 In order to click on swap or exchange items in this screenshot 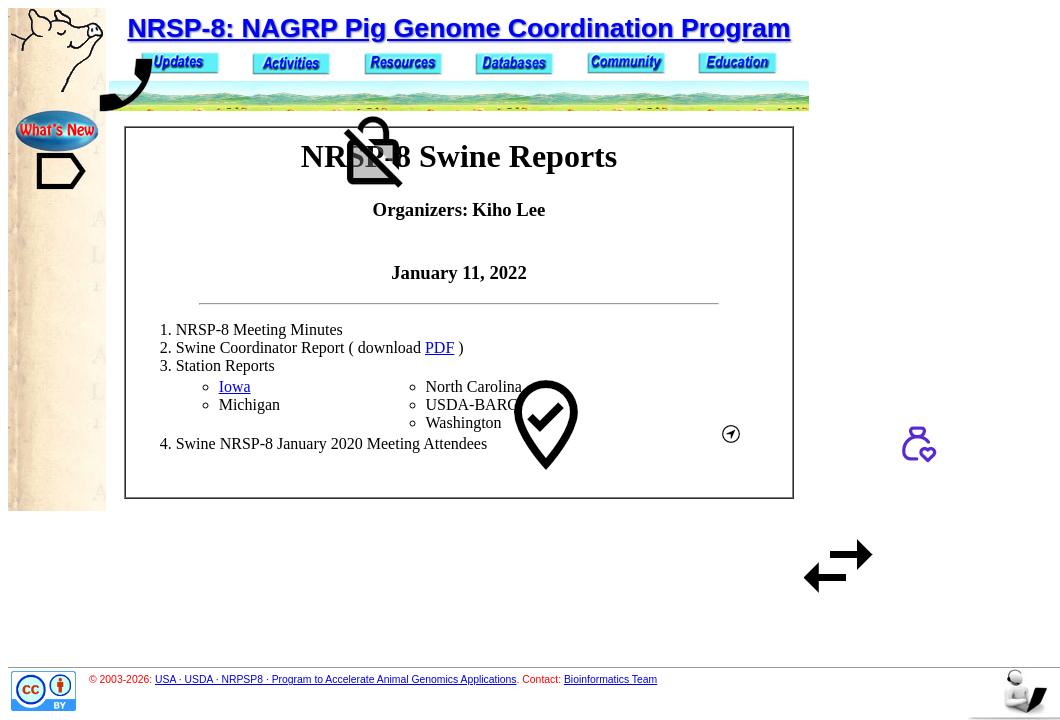, I will do `click(838, 566)`.